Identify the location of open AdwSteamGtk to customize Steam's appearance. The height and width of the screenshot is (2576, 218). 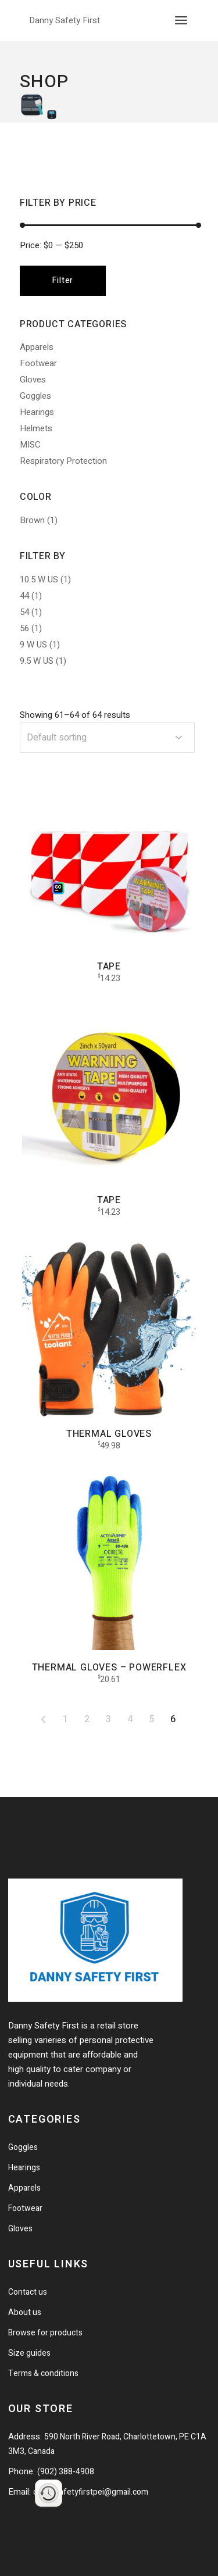
(31, 105).